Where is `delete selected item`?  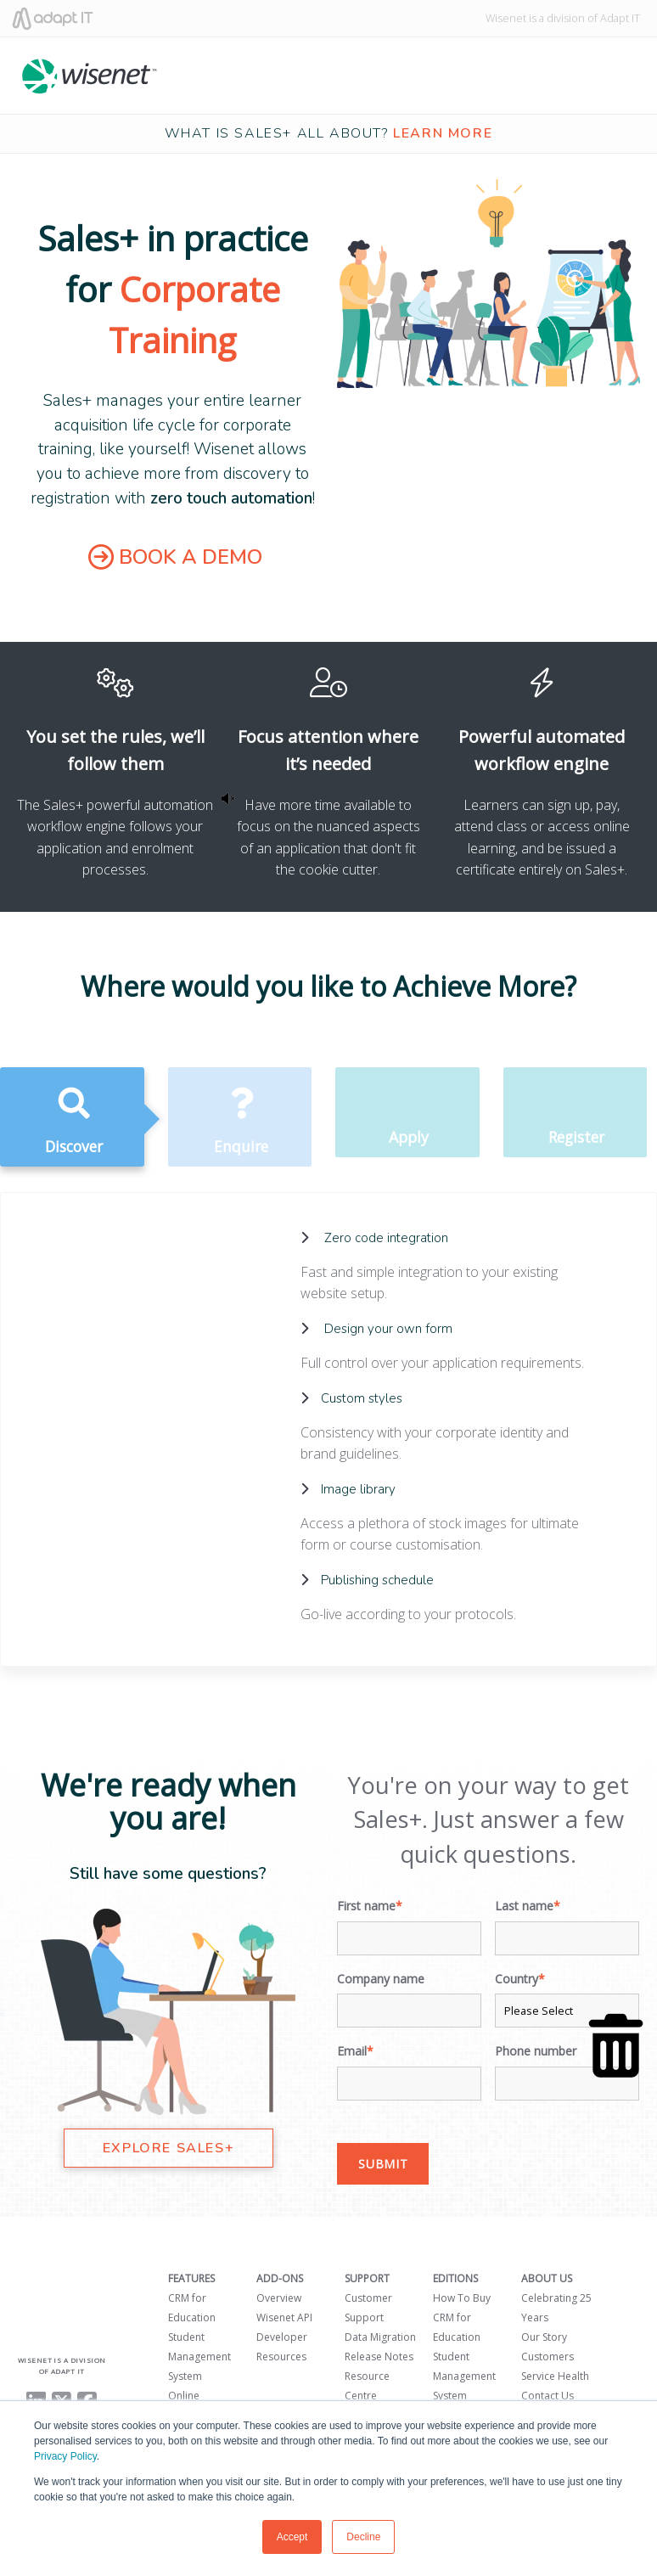
delete selected item is located at coordinates (615, 2046).